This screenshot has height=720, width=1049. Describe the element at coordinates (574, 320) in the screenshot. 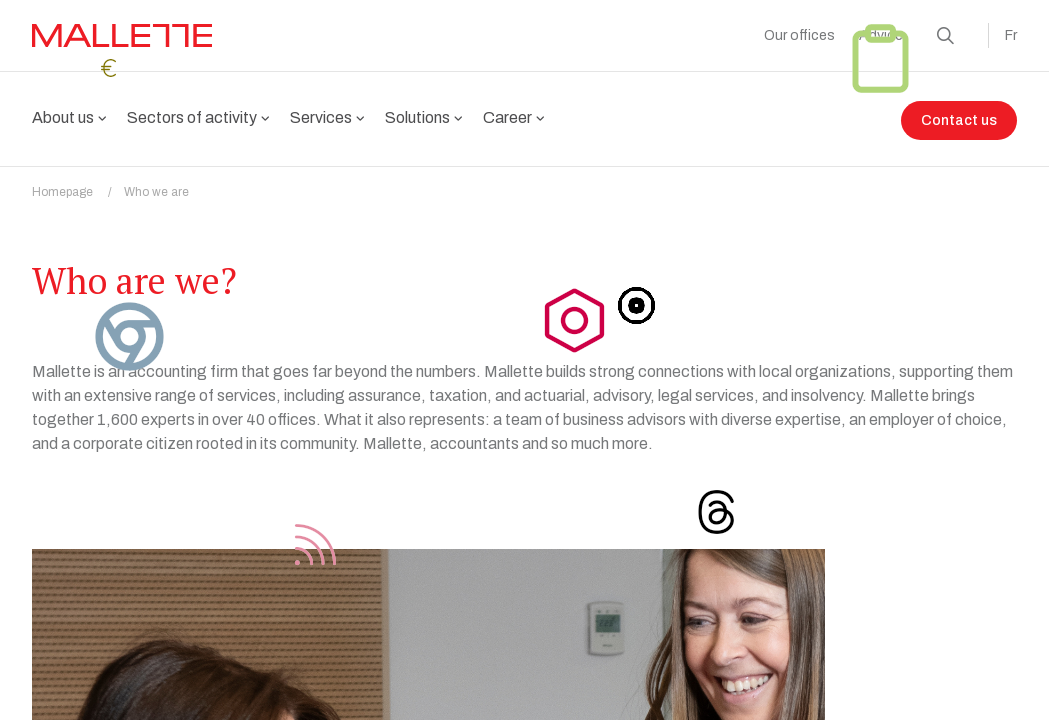

I see `access hardware or mechanical settings` at that location.